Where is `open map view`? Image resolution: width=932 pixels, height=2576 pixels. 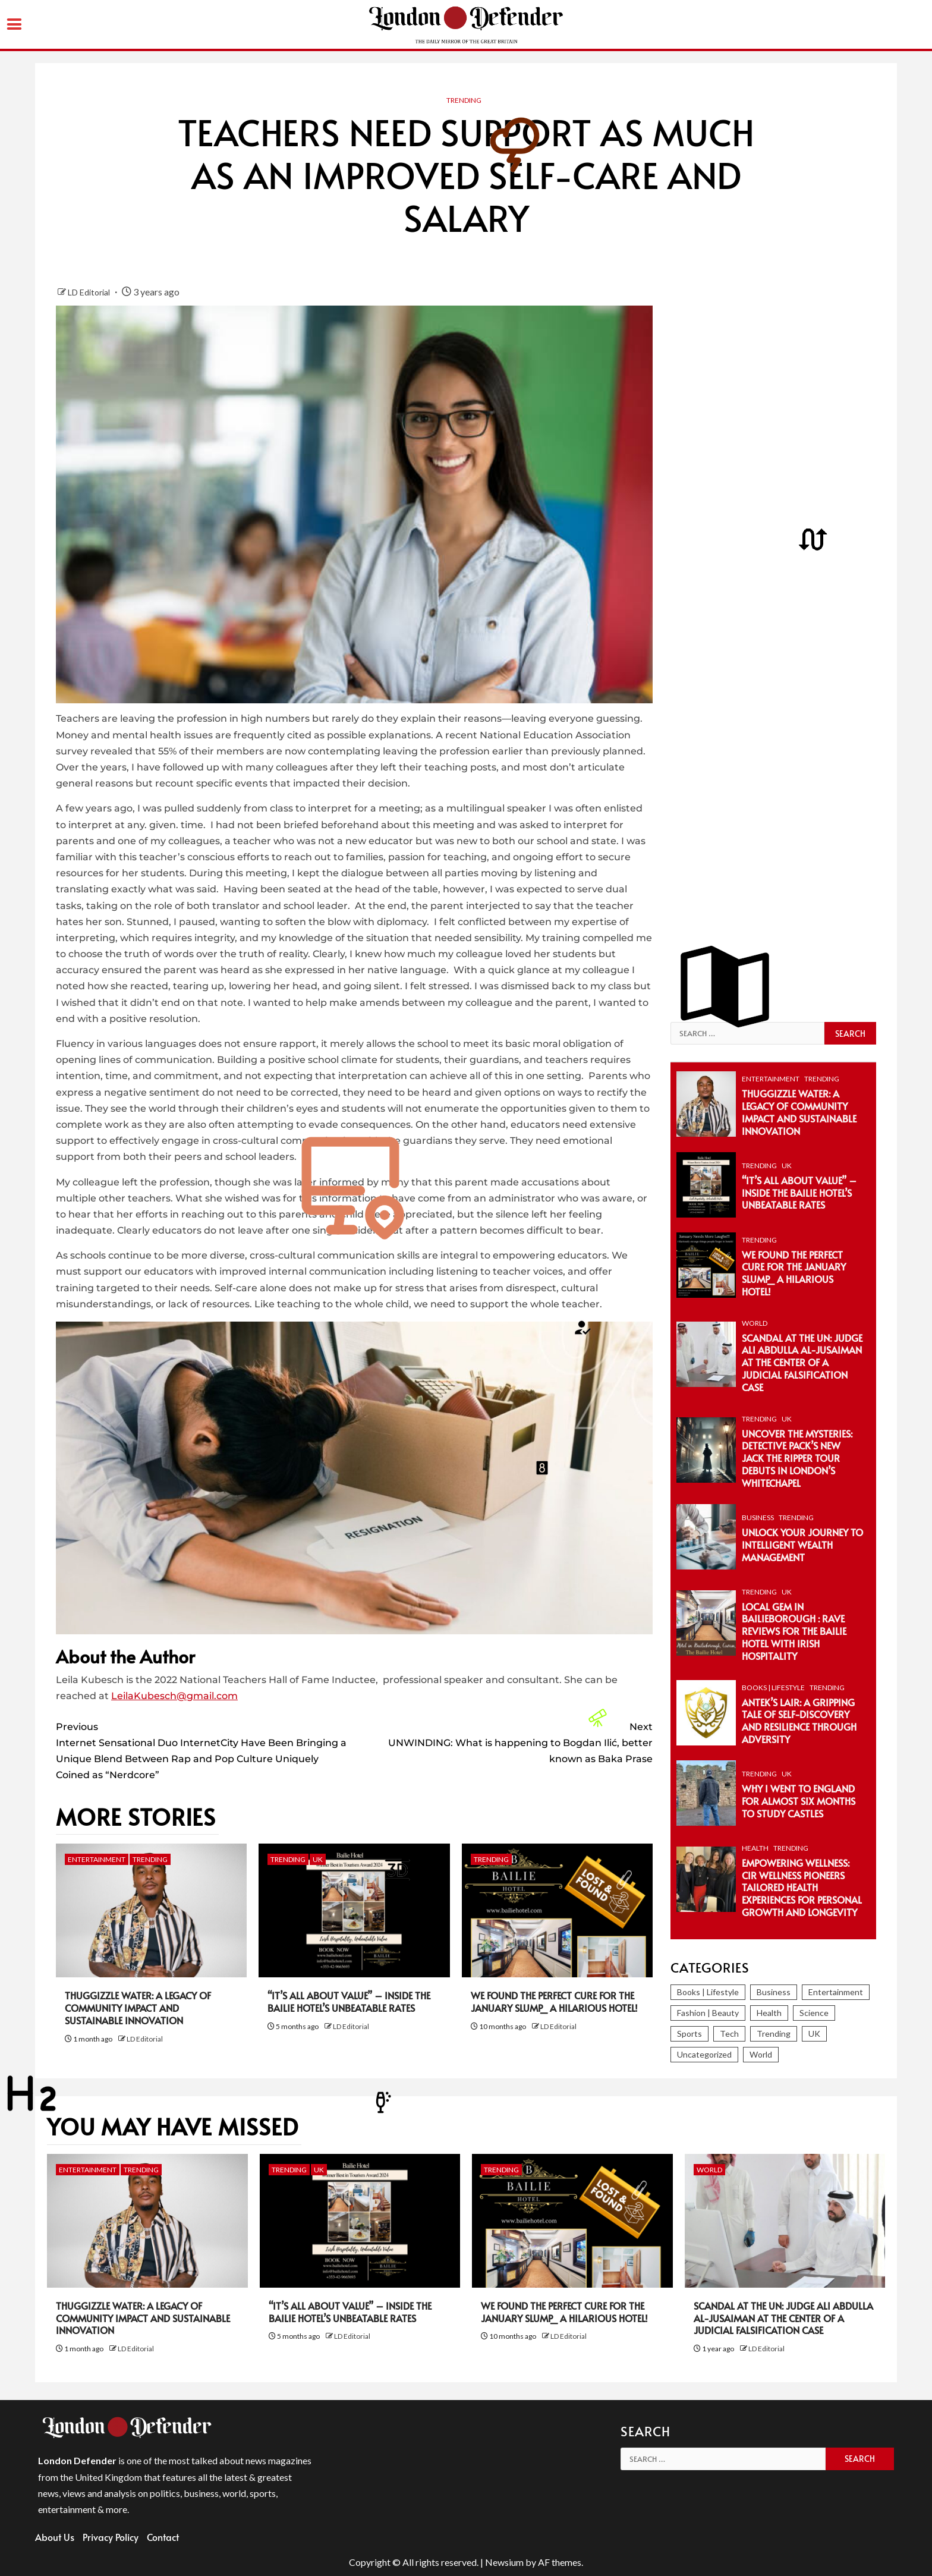 open map view is located at coordinates (725, 986).